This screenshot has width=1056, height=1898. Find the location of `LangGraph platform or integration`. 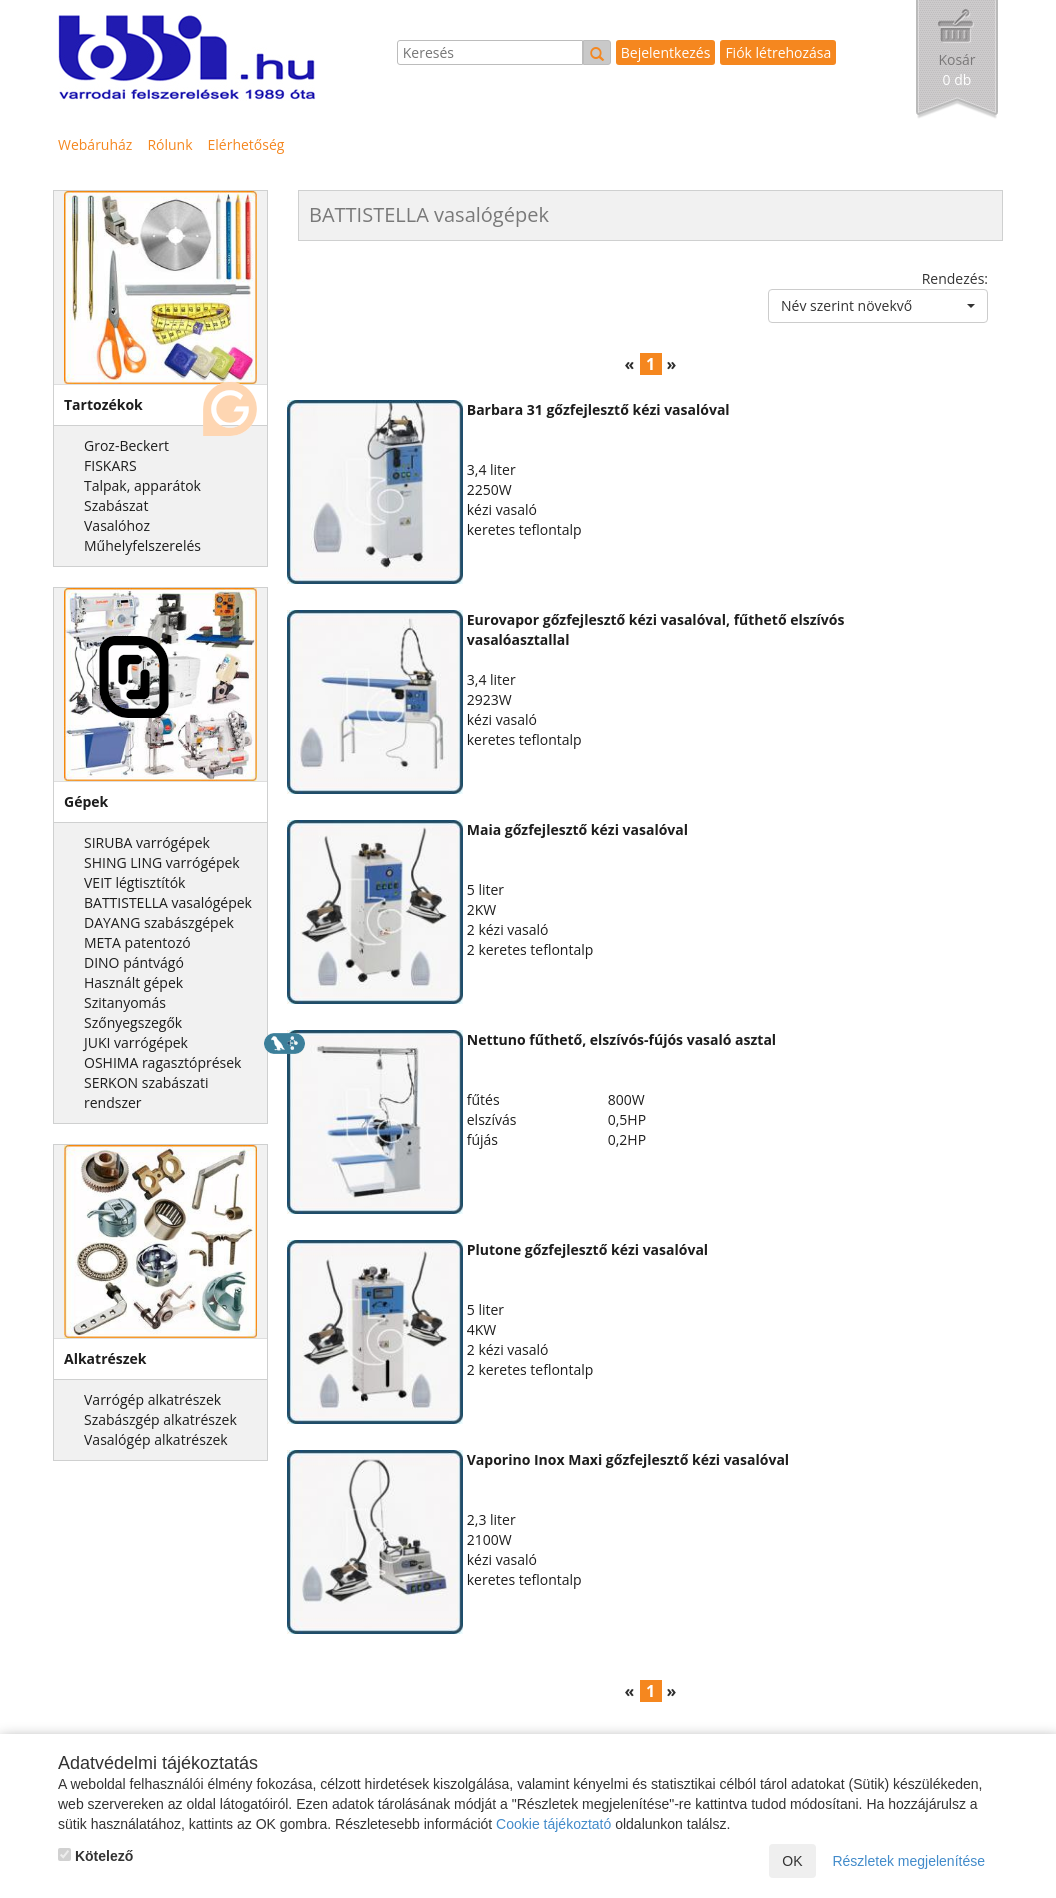

LangGraph platform or integration is located at coordinates (284, 1043).